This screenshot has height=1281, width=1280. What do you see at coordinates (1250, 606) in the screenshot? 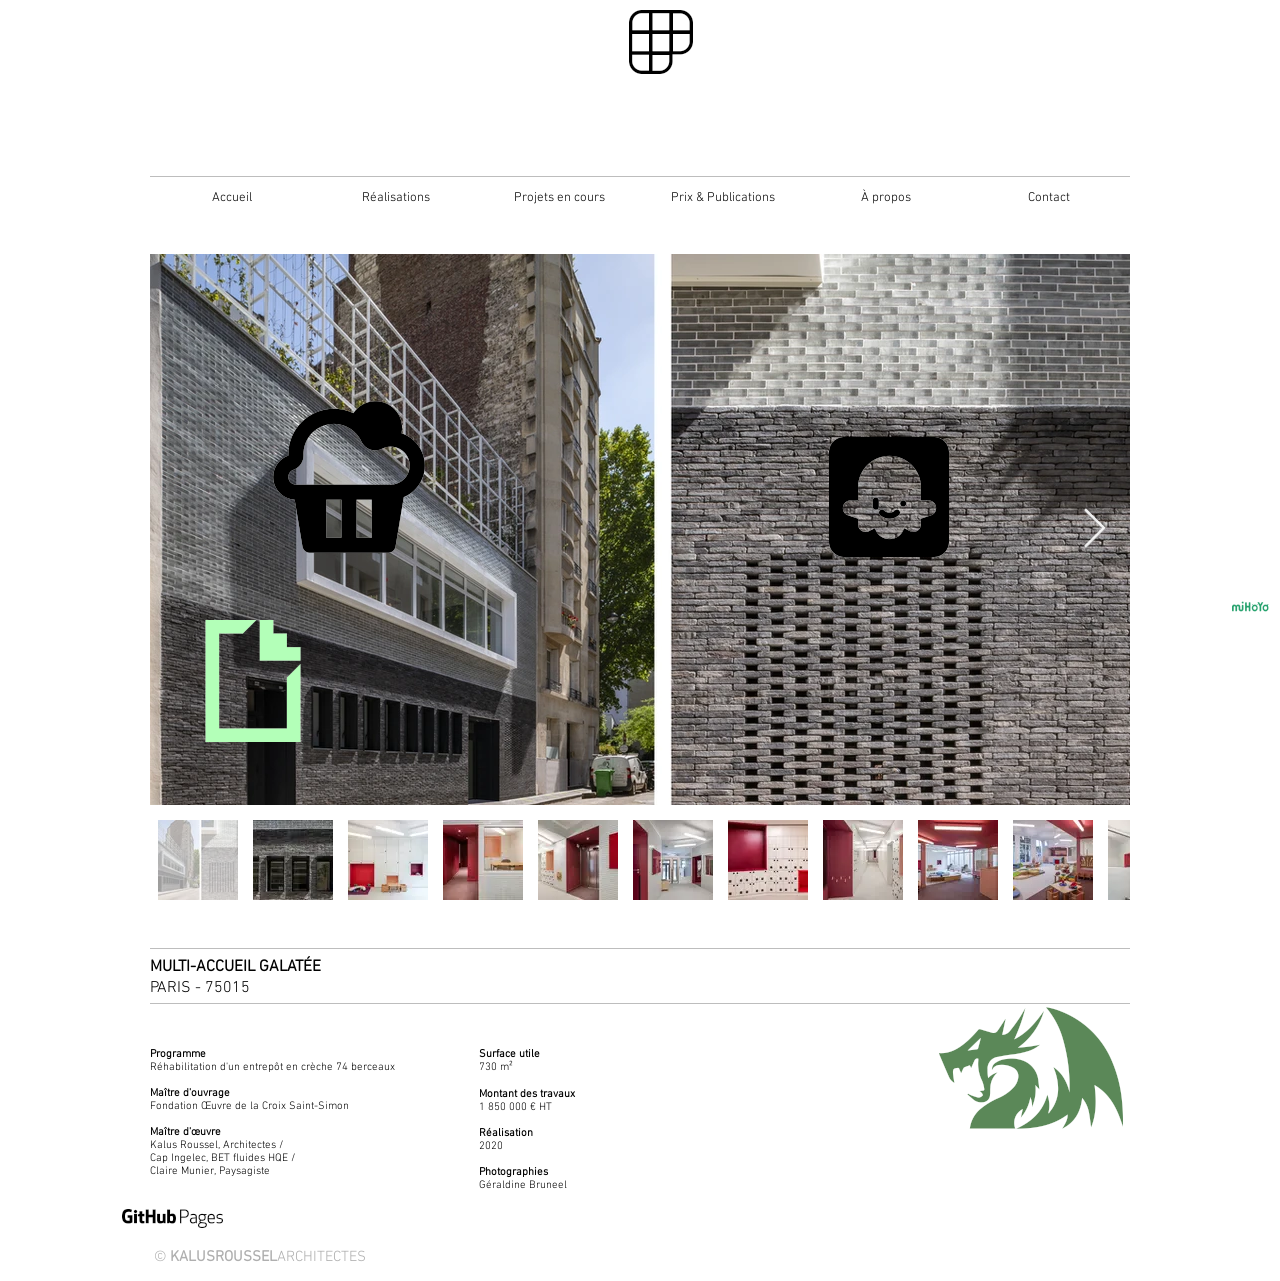
I see `visit miHoYo's official website or portal` at bounding box center [1250, 606].